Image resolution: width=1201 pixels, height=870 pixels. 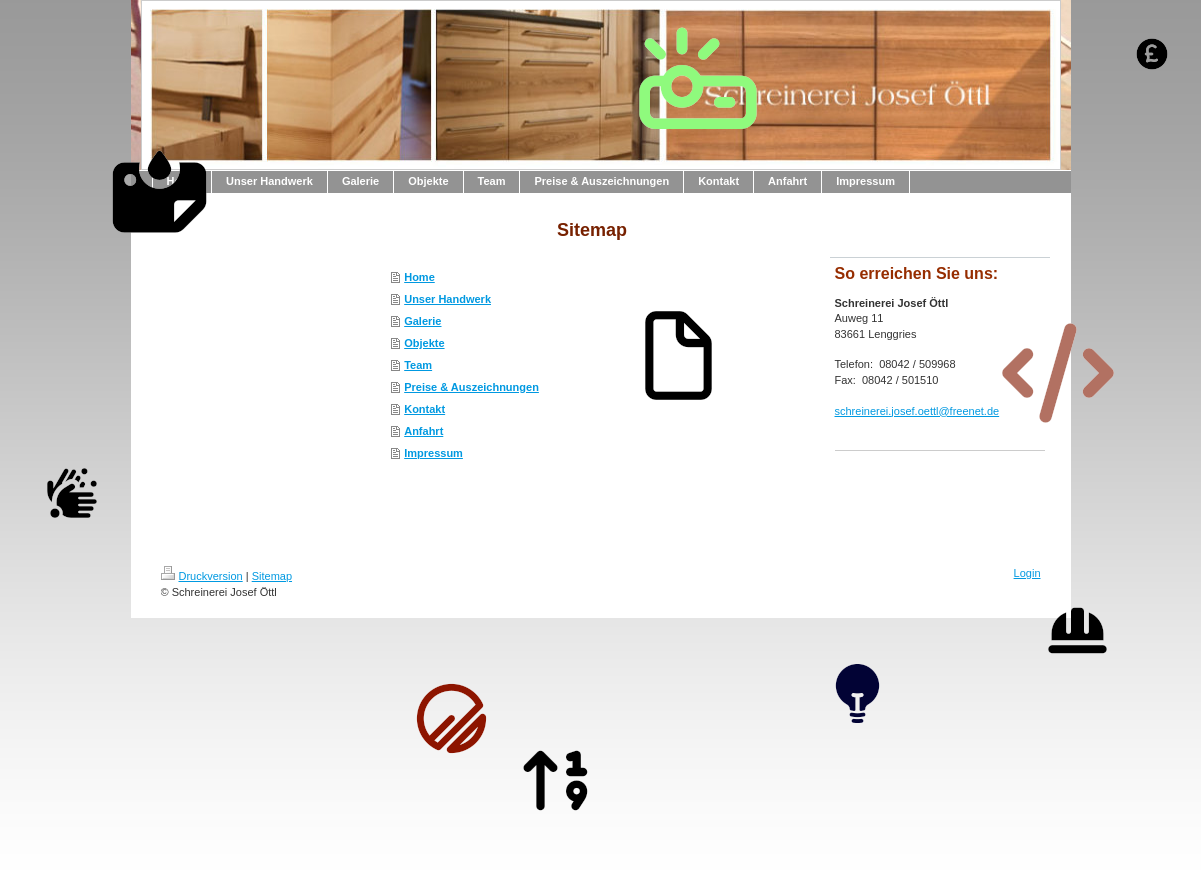 What do you see at coordinates (557, 780) in the screenshot?
I see `sort numerically in ascending order` at bounding box center [557, 780].